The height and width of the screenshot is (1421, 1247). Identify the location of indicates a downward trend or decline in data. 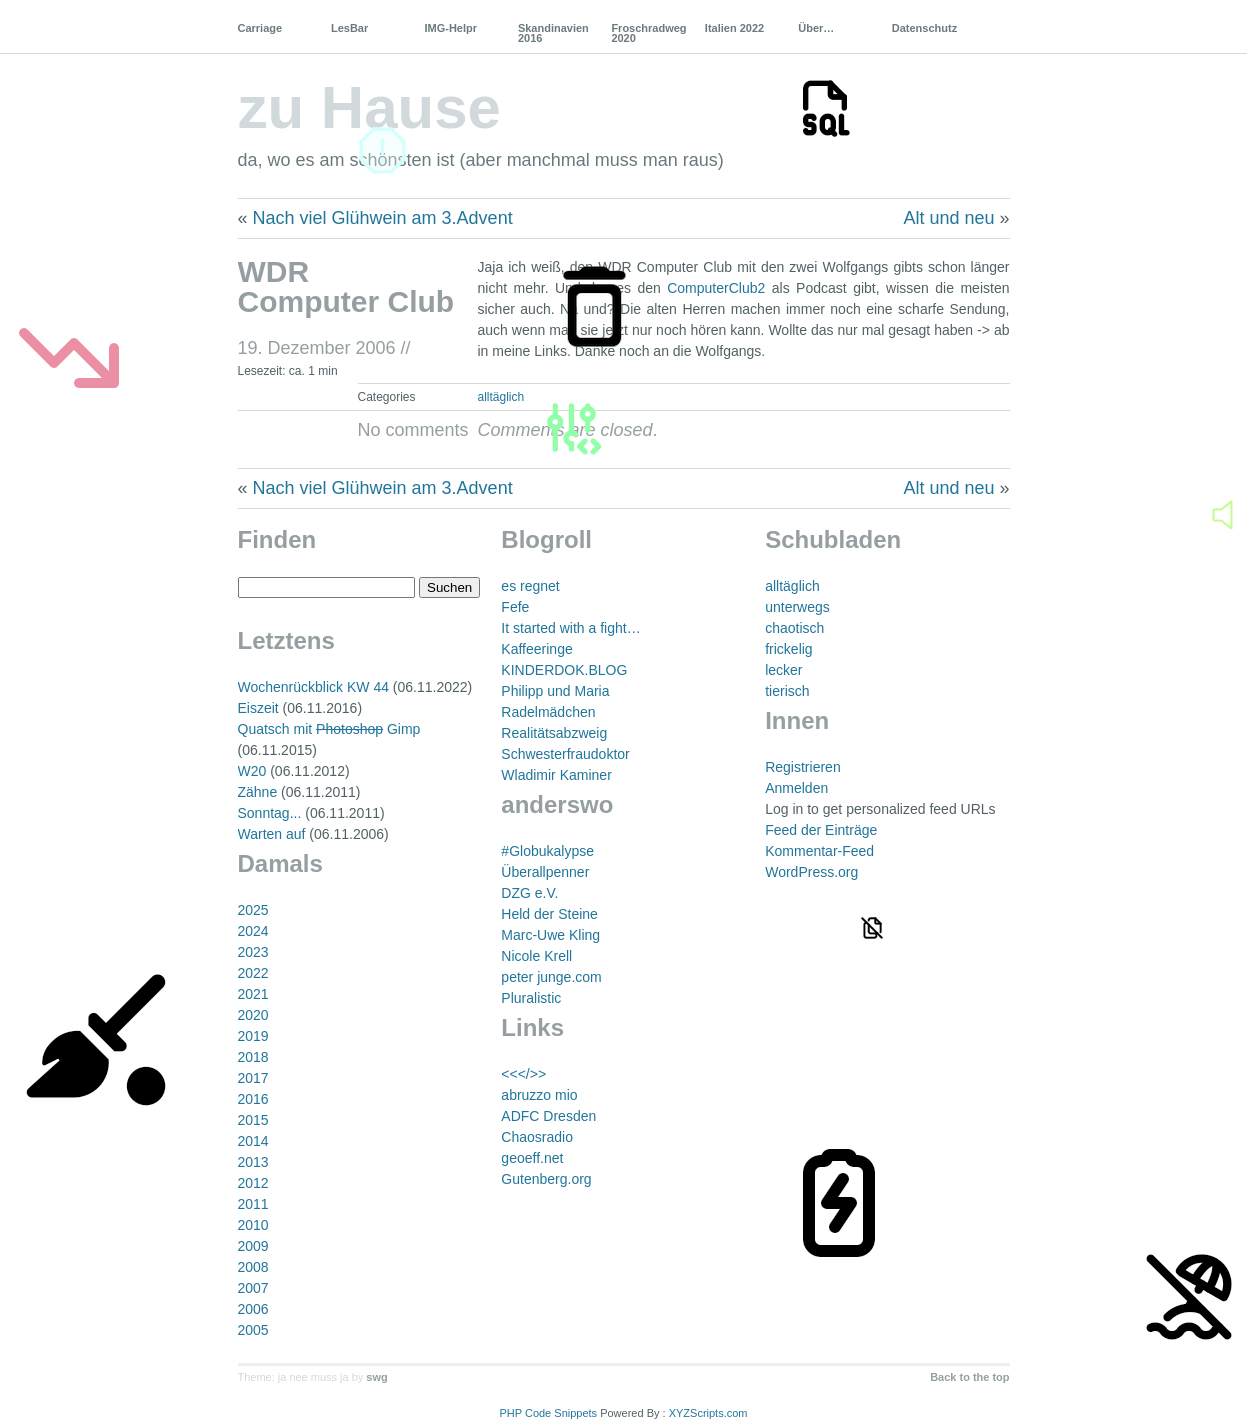
(69, 358).